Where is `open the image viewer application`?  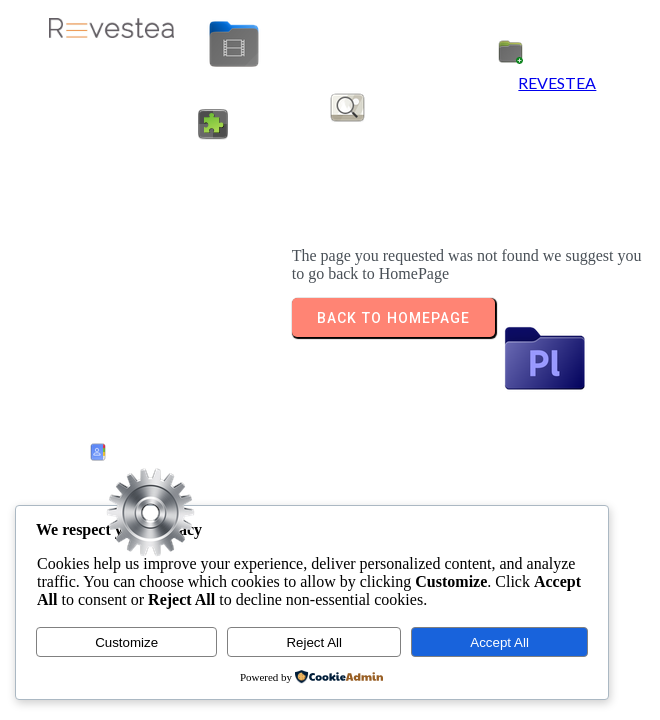
open the image viewer application is located at coordinates (347, 107).